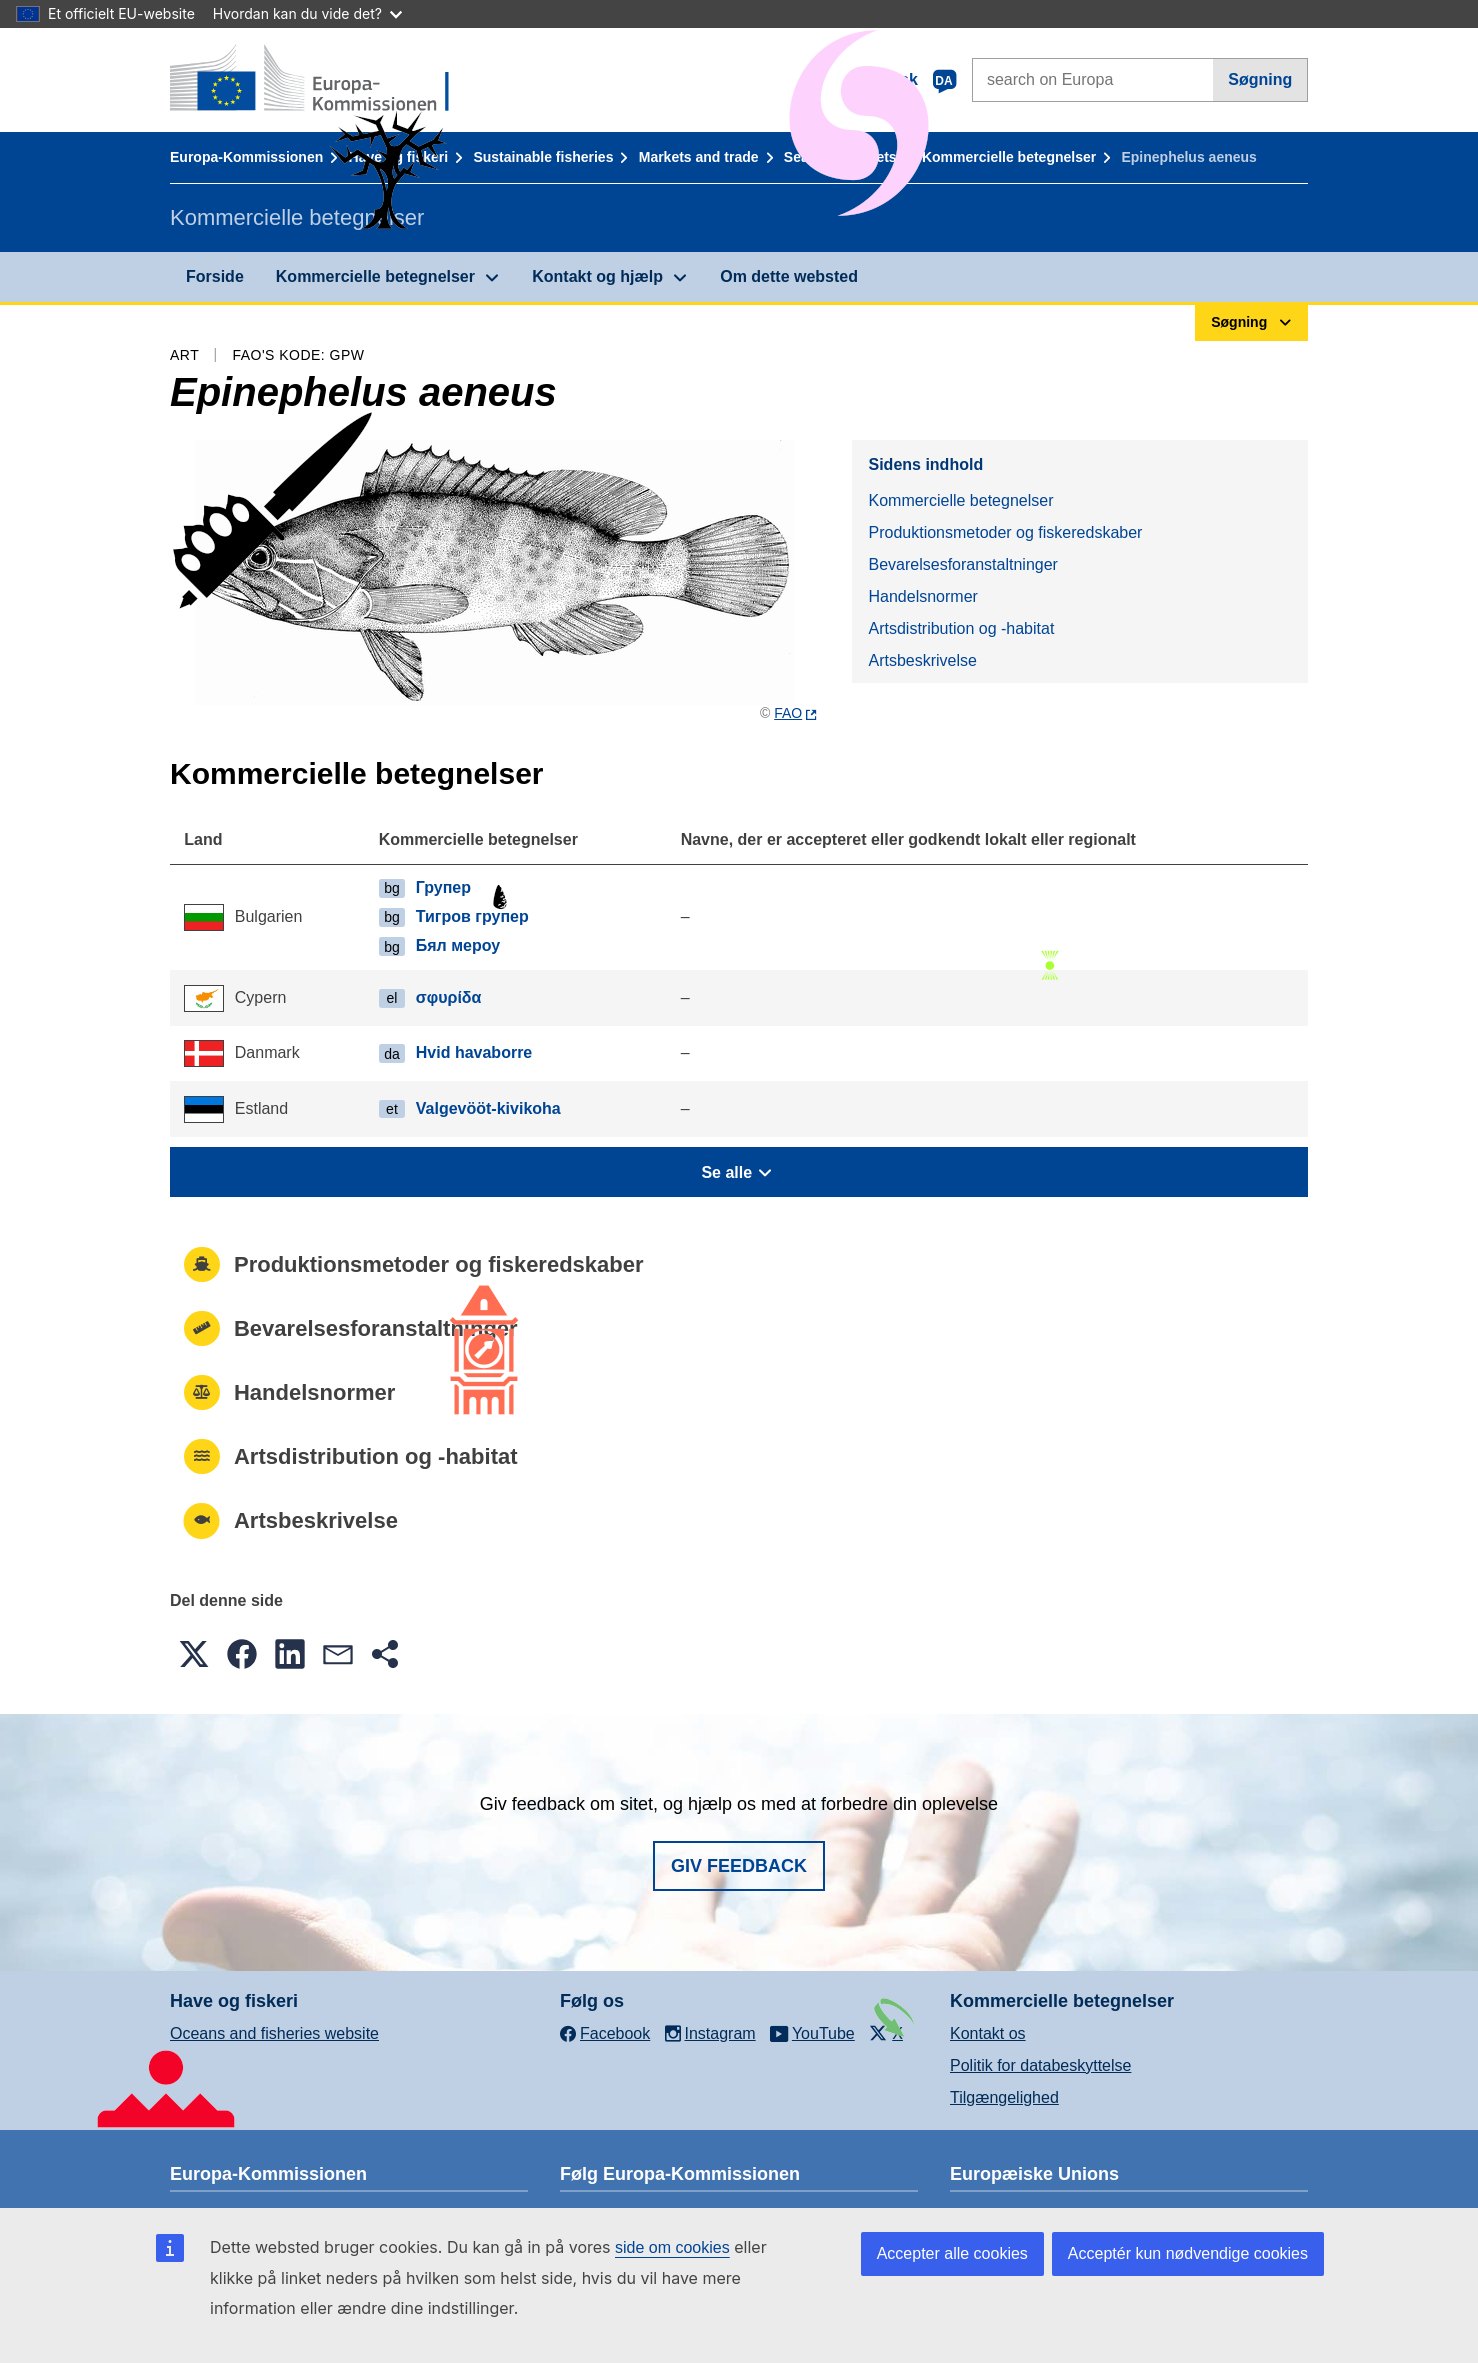 The image size is (1478, 2363). What do you see at coordinates (388, 170) in the screenshot?
I see `dead or withered tree element in a game interface` at bounding box center [388, 170].